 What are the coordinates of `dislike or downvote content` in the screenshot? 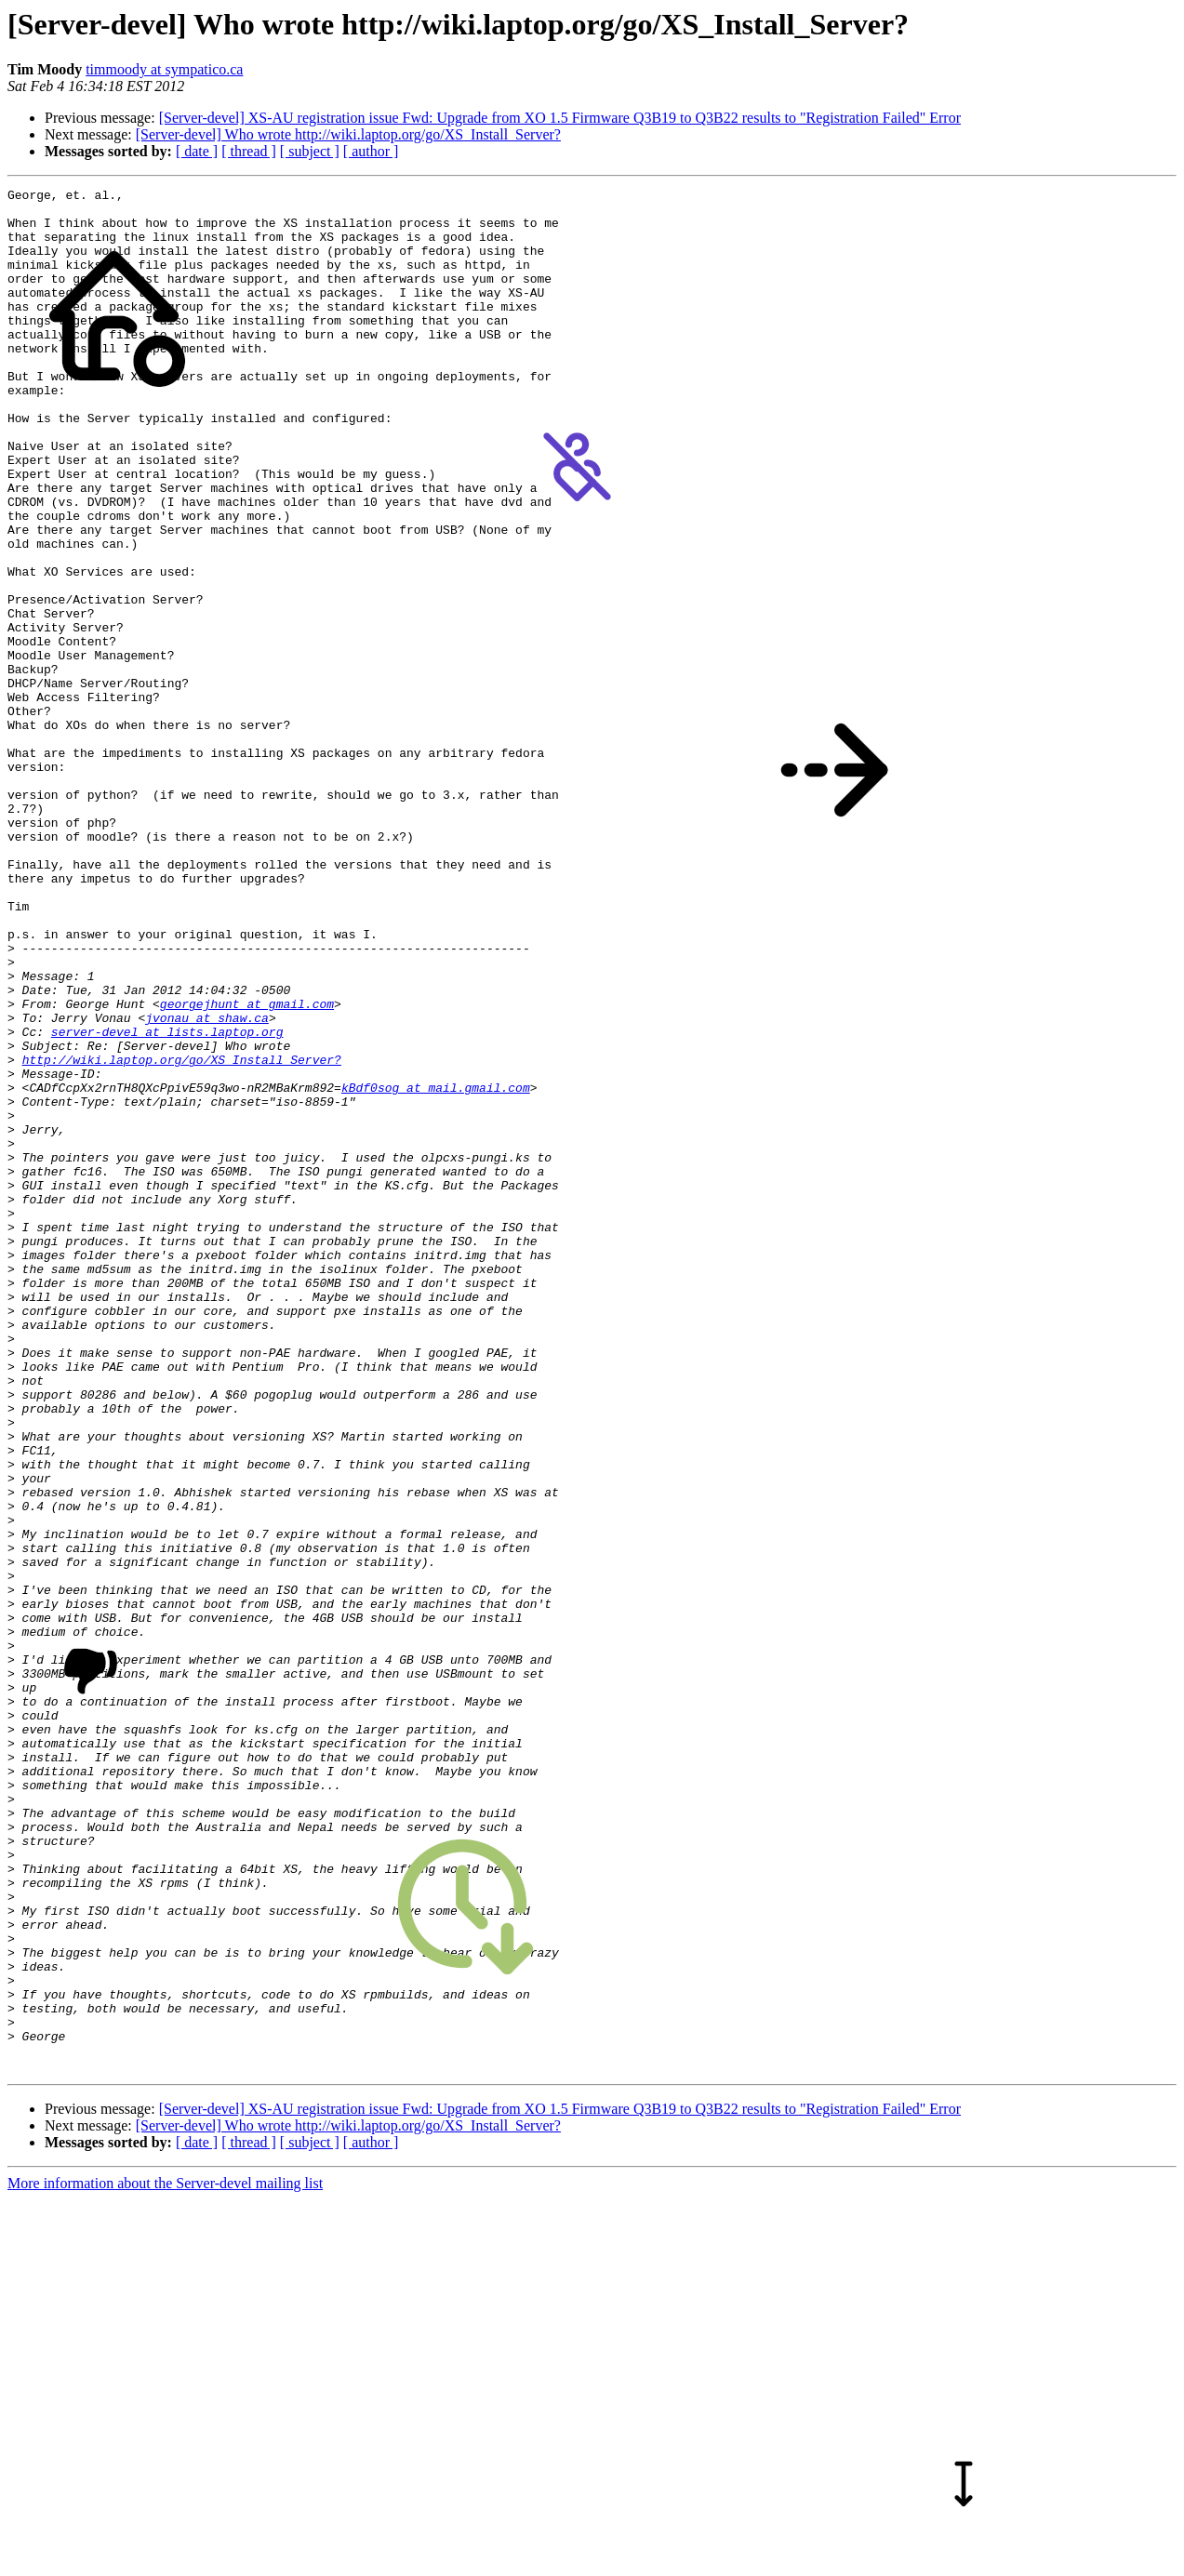 It's located at (90, 1668).